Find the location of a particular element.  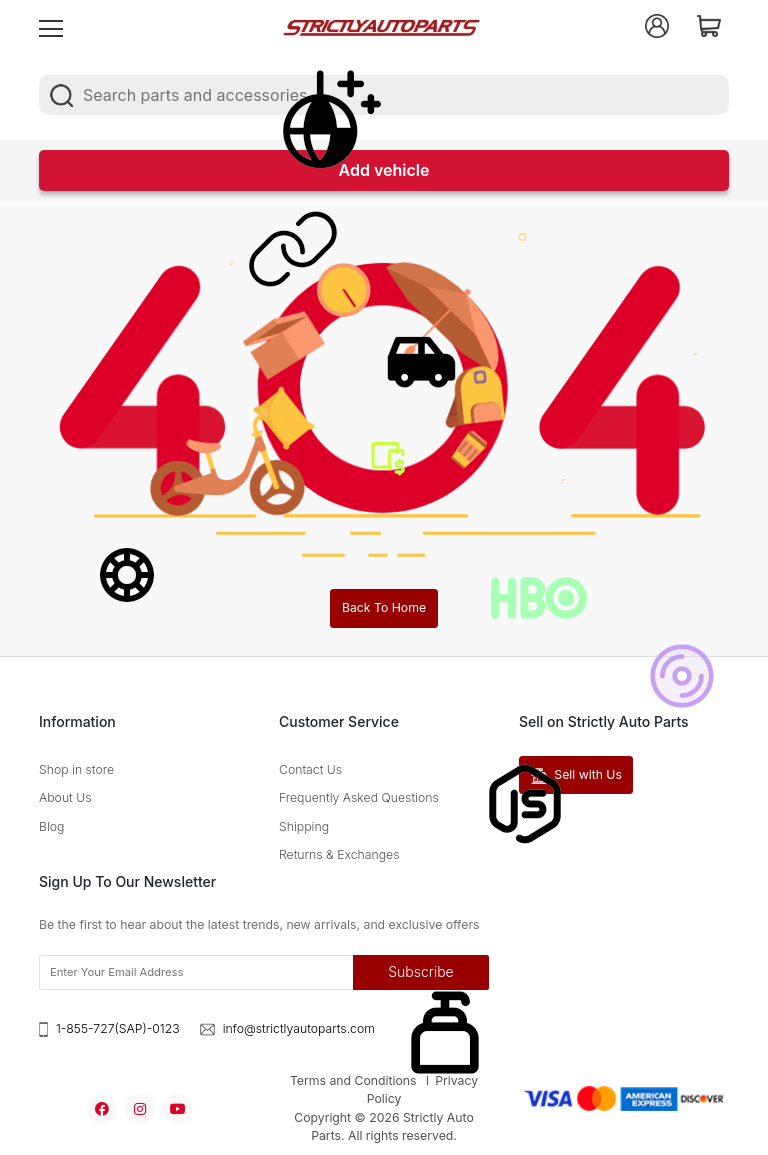

access vehicle or driving settings is located at coordinates (421, 360).